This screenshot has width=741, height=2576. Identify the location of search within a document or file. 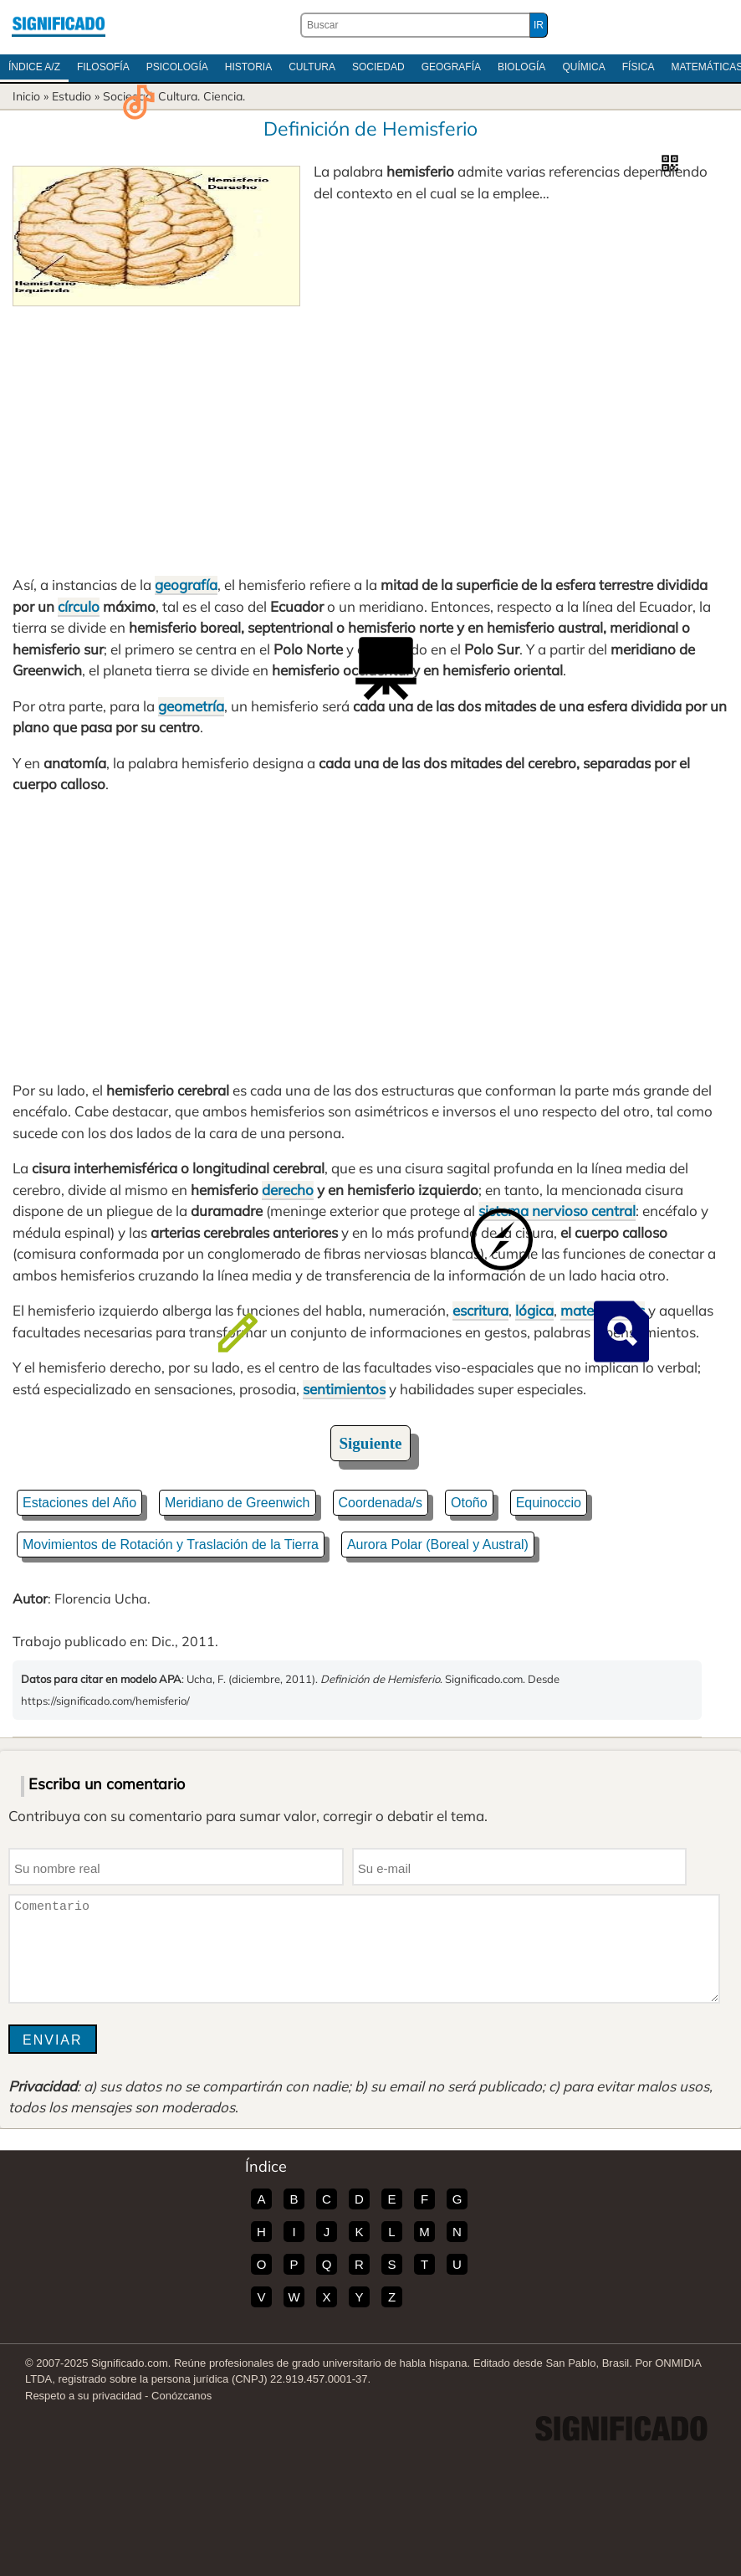
(621, 1332).